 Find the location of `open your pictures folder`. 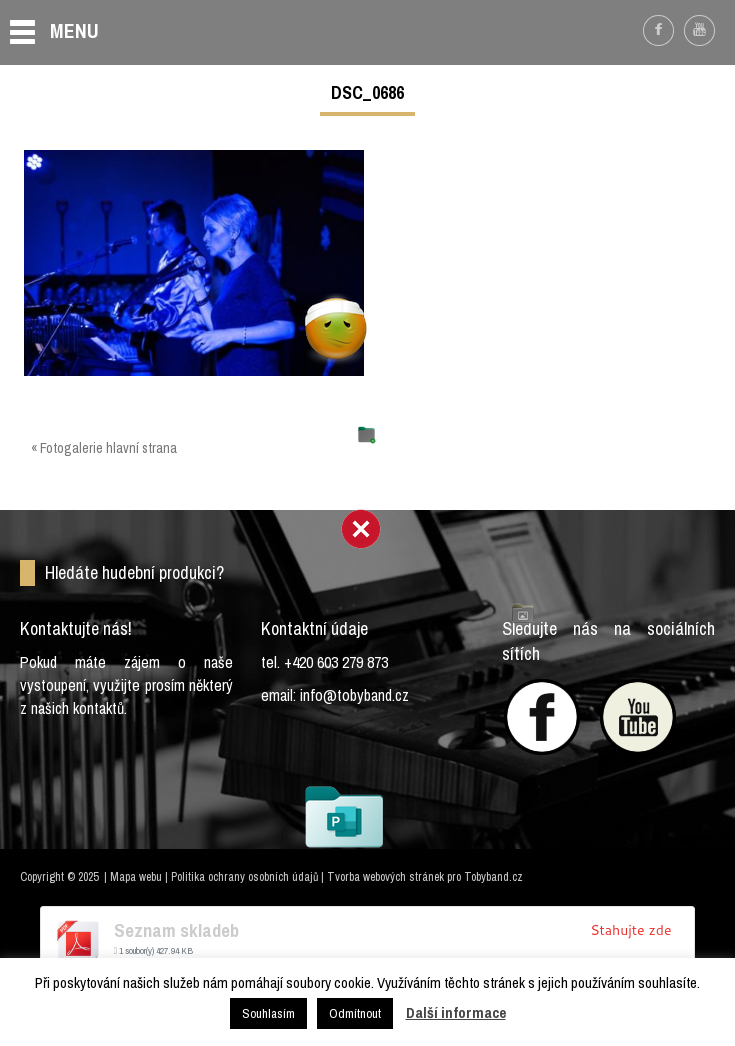

open your pictures folder is located at coordinates (523, 613).